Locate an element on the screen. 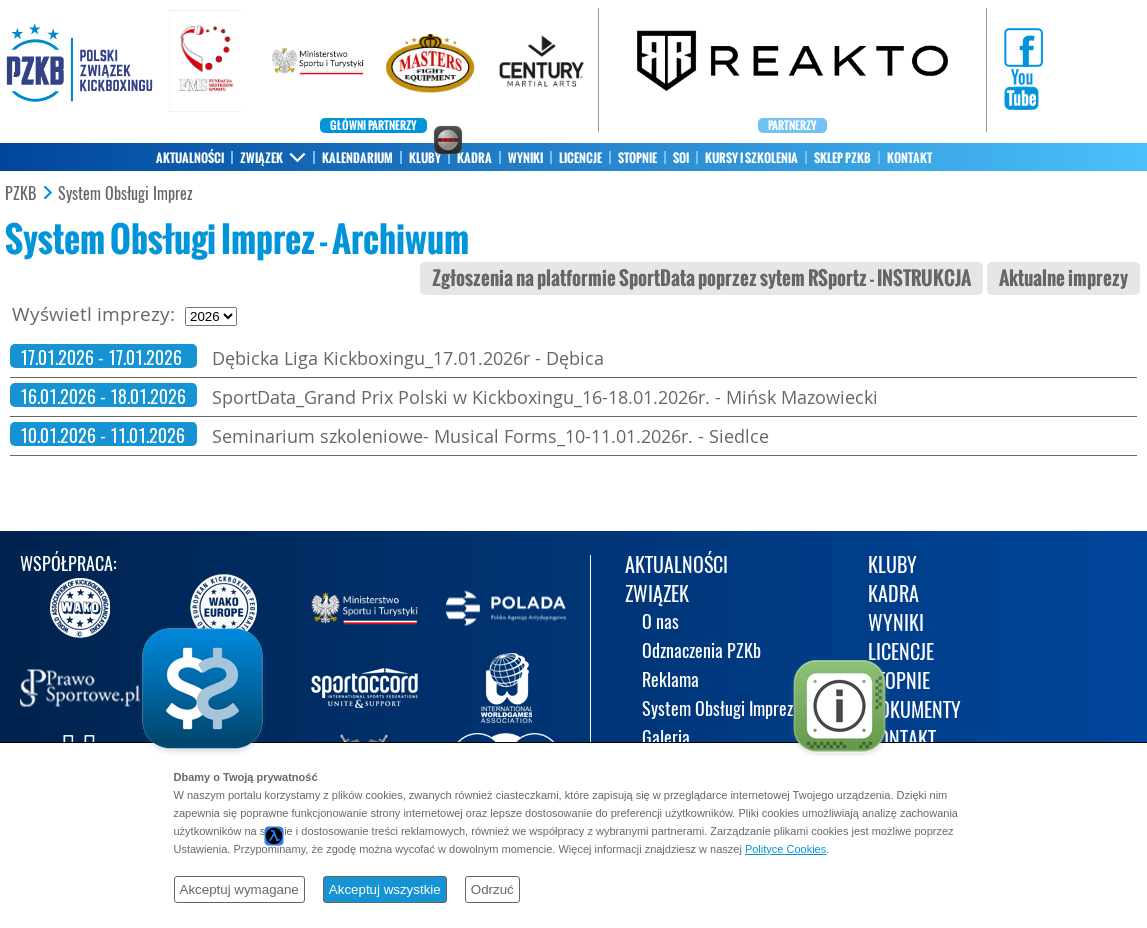 The image size is (1147, 928). view hardware information and system specs is located at coordinates (839, 707).